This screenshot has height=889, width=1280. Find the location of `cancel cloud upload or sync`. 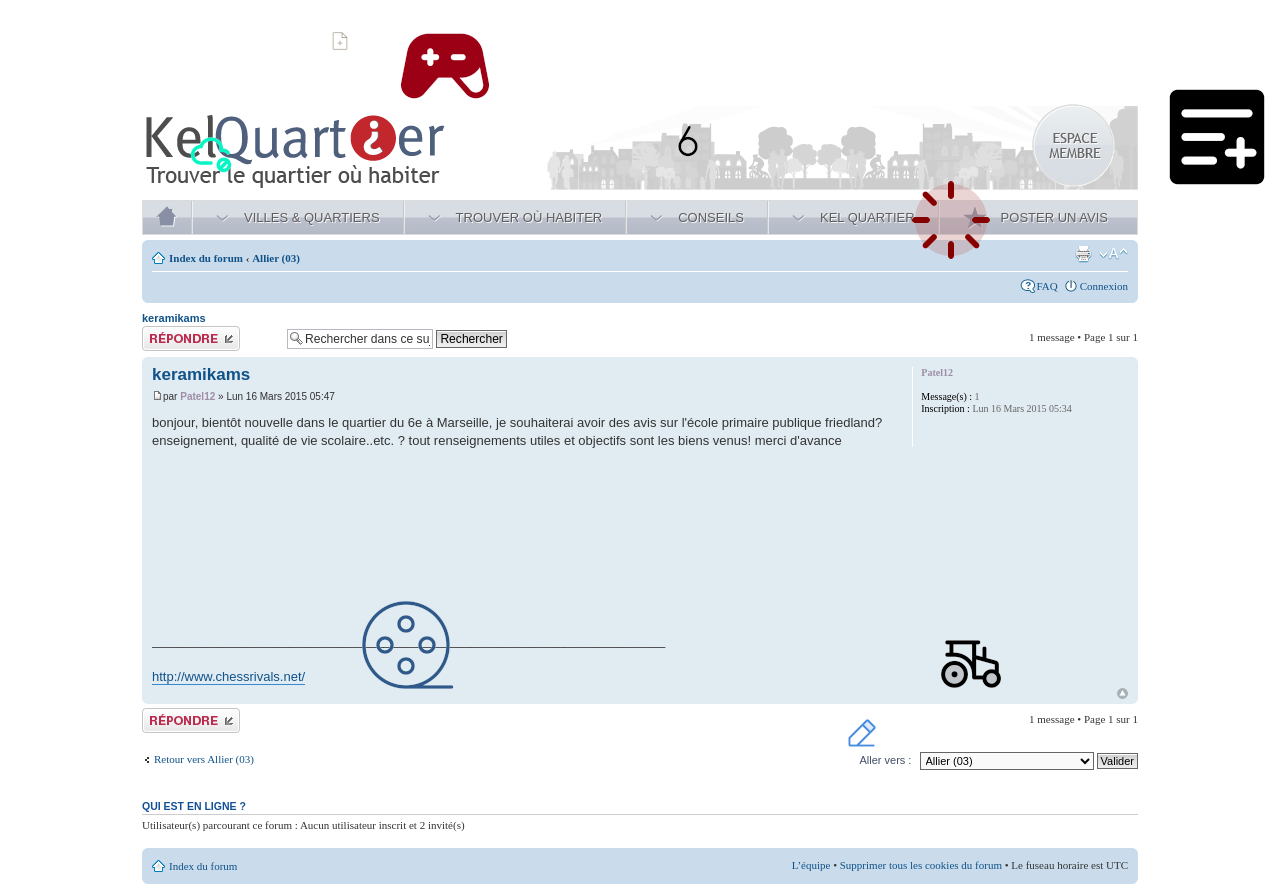

cancel cloud upload or sync is located at coordinates (211, 152).